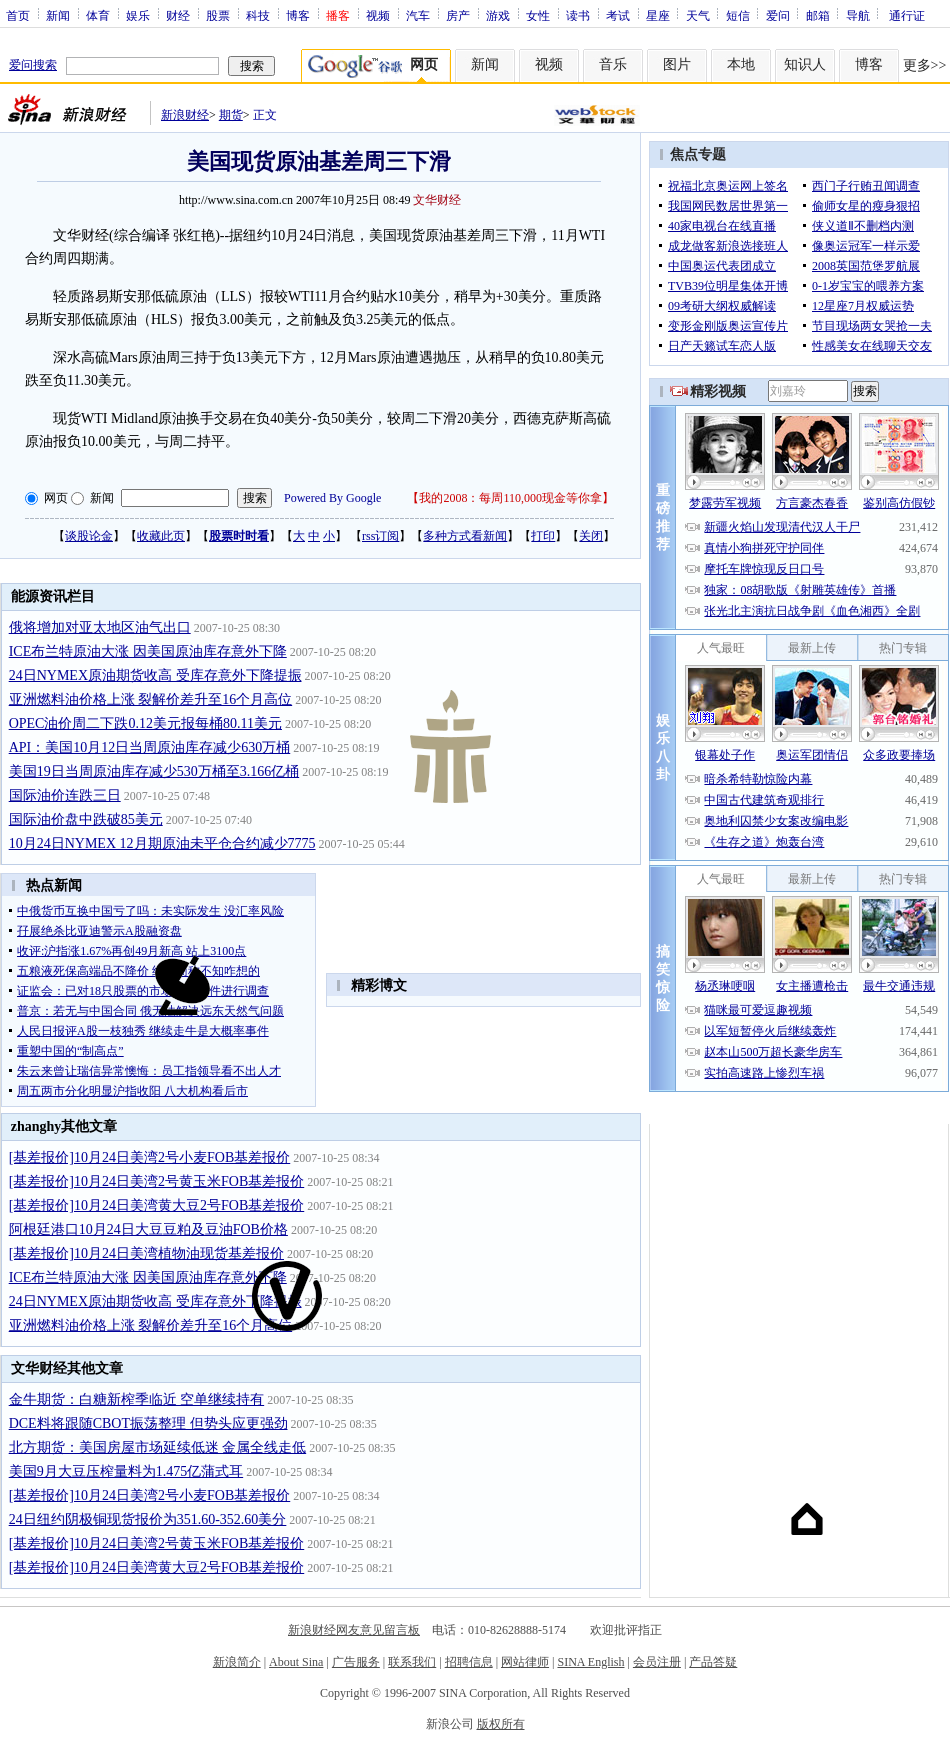 The width and height of the screenshot is (950, 1748). What do you see at coordinates (287, 1296) in the screenshot?
I see `semantic versioning (semver) logo` at bounding box center [287, 1296].